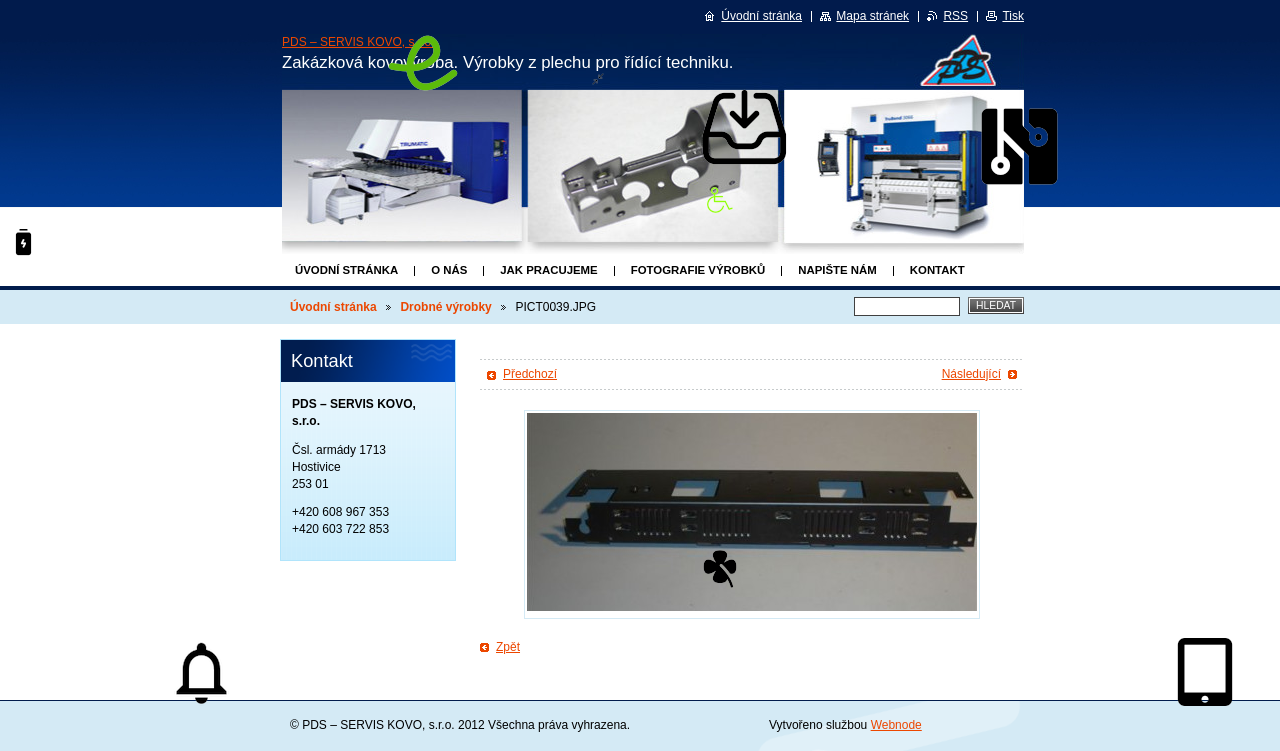 The height and width of the screenshot is (751, 1280). I want to click on switch to tablet view, so click(1205, 672).